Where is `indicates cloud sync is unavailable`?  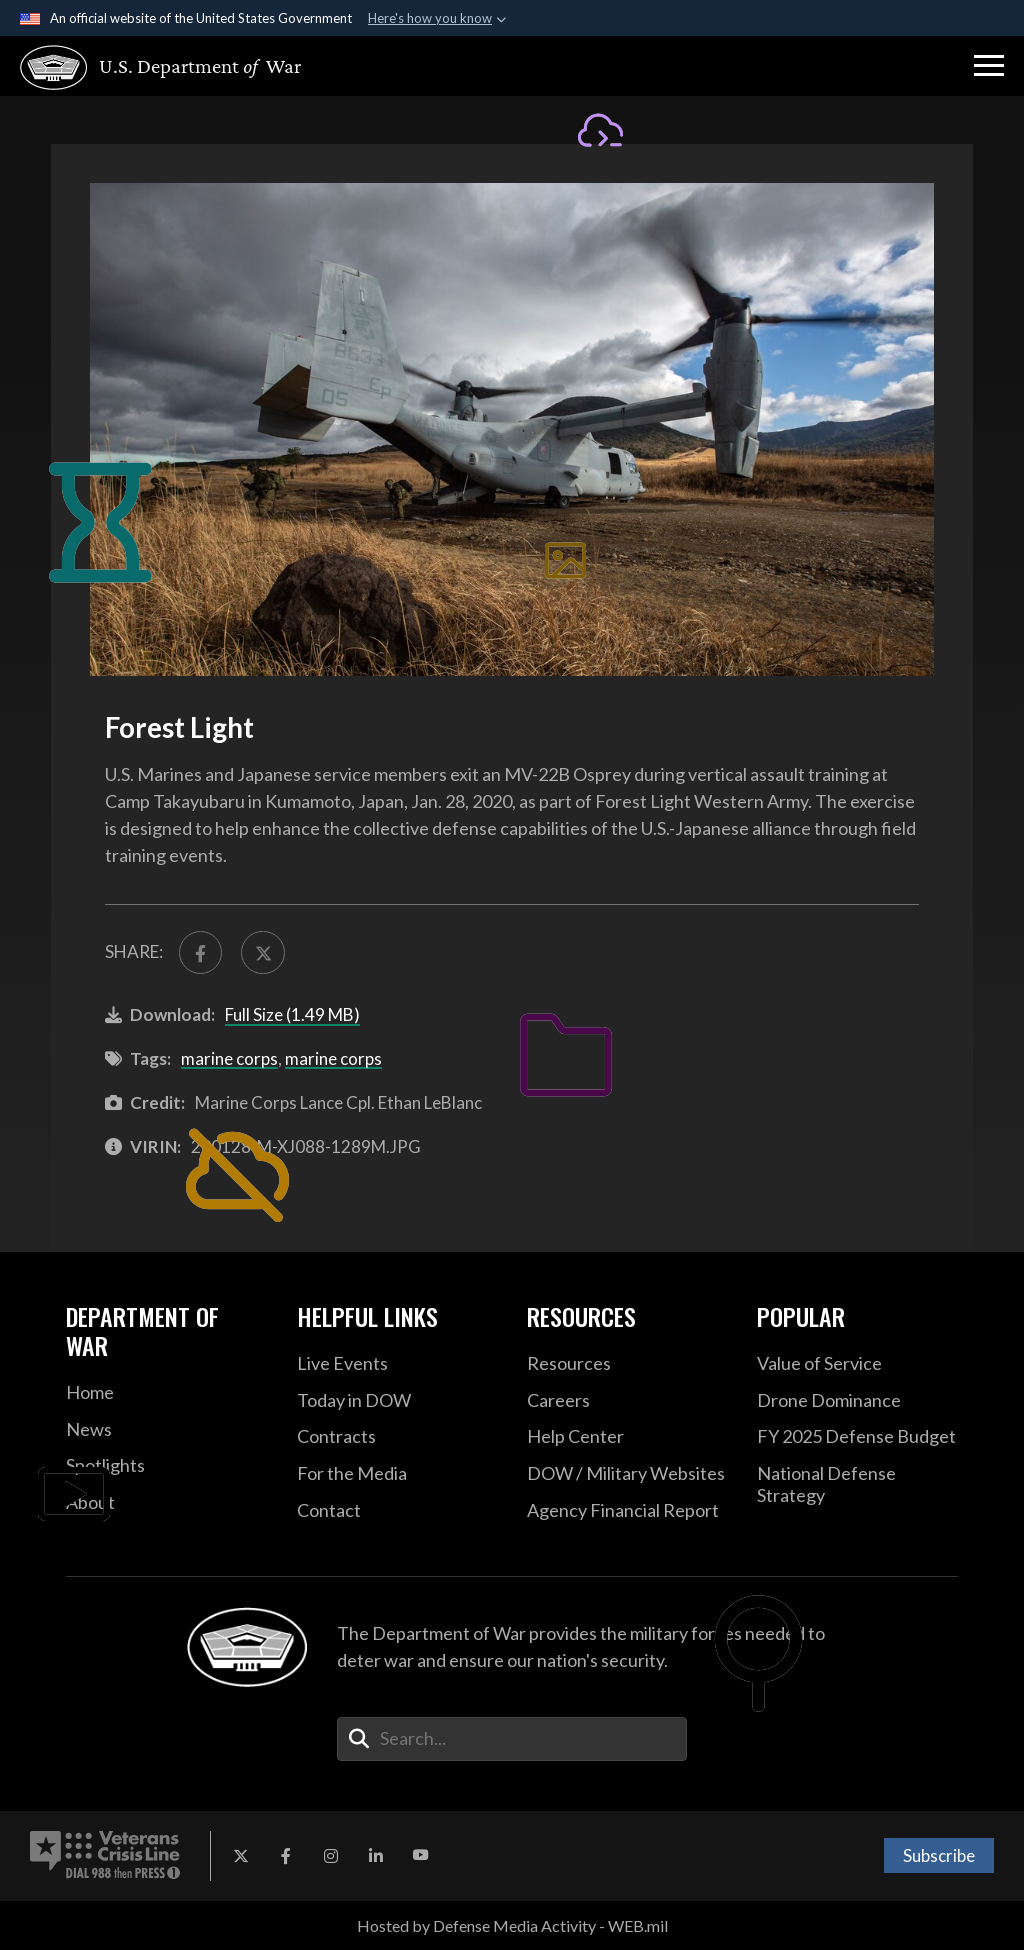
indicates cloud sync is unavailable is located at coordinates (237, 1170).